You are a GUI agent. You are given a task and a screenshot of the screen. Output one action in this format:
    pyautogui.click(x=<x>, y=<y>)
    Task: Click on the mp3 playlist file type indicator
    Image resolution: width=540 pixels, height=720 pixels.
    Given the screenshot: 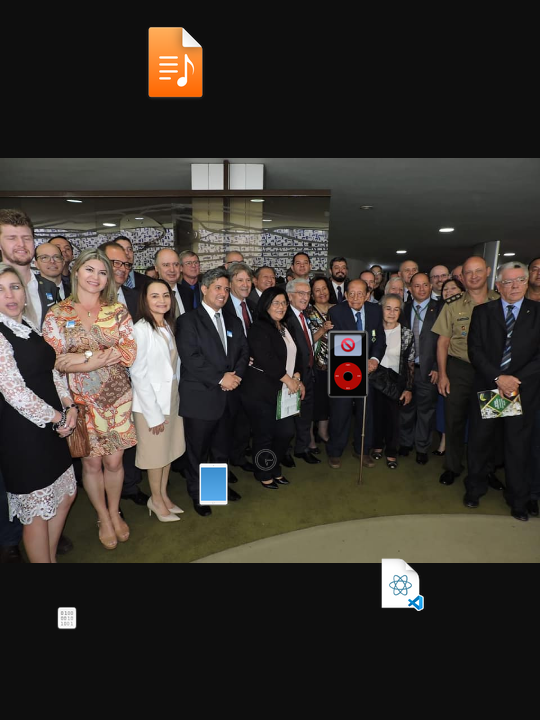 What is the action you would take?
    pyautogui.click(x=175, y=63)
    